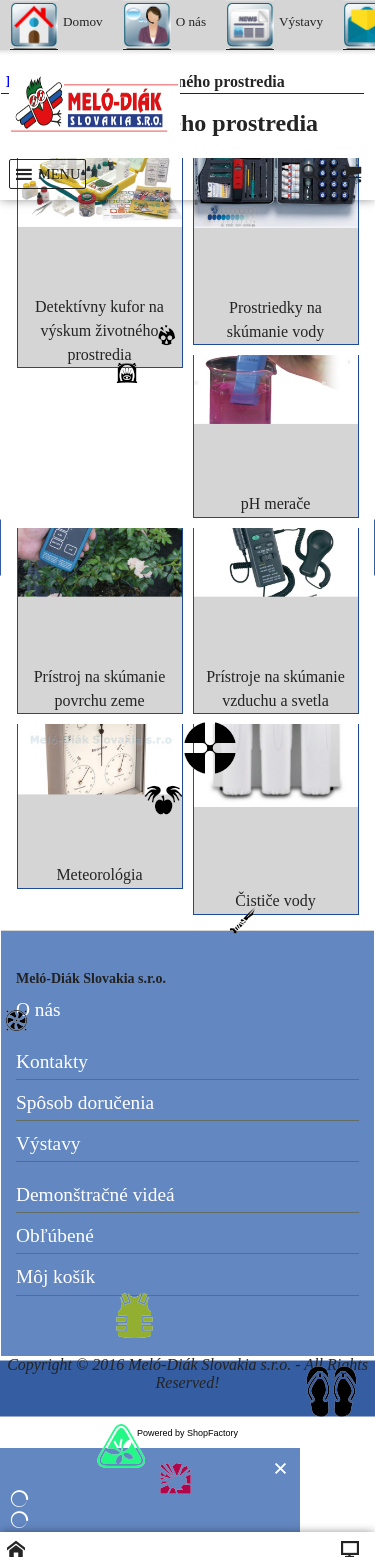 Image resolution: width=375 pixels, height=1564 pixels. What do you see at coordinates (163, 798) in the screenshot?
I see `indicates a trap or deceptive reward in gameplay` at bounding box center [163, 798].